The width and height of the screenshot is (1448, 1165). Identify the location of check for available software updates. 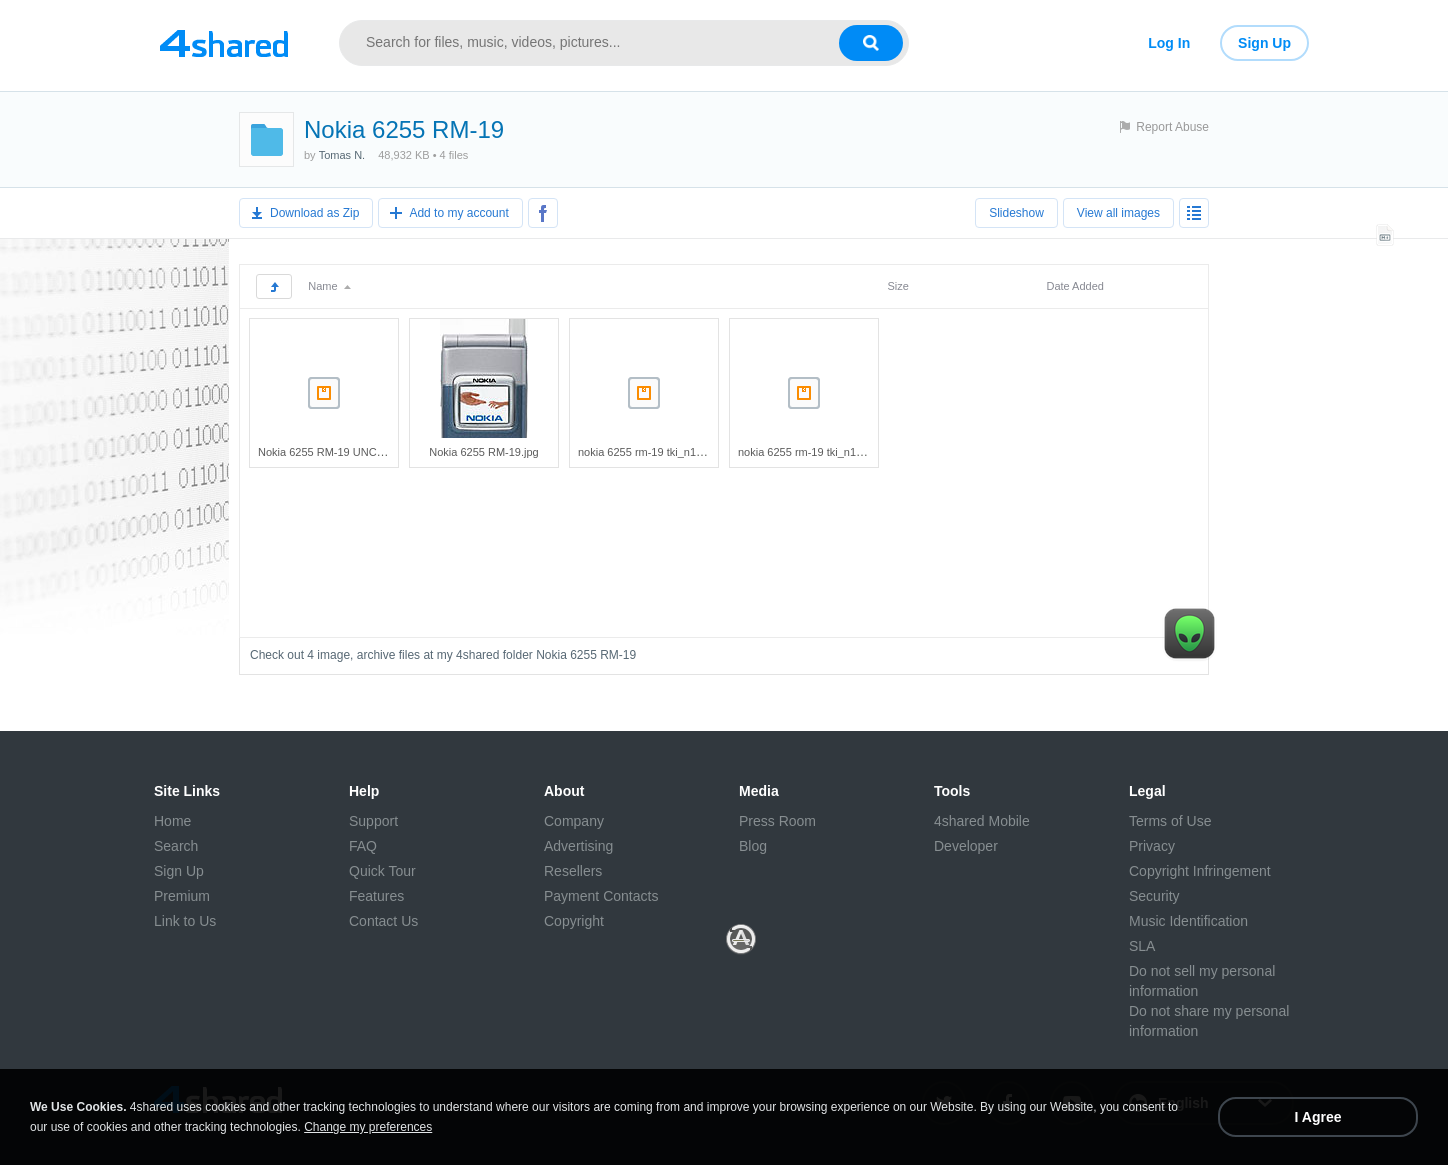
(741, 939).